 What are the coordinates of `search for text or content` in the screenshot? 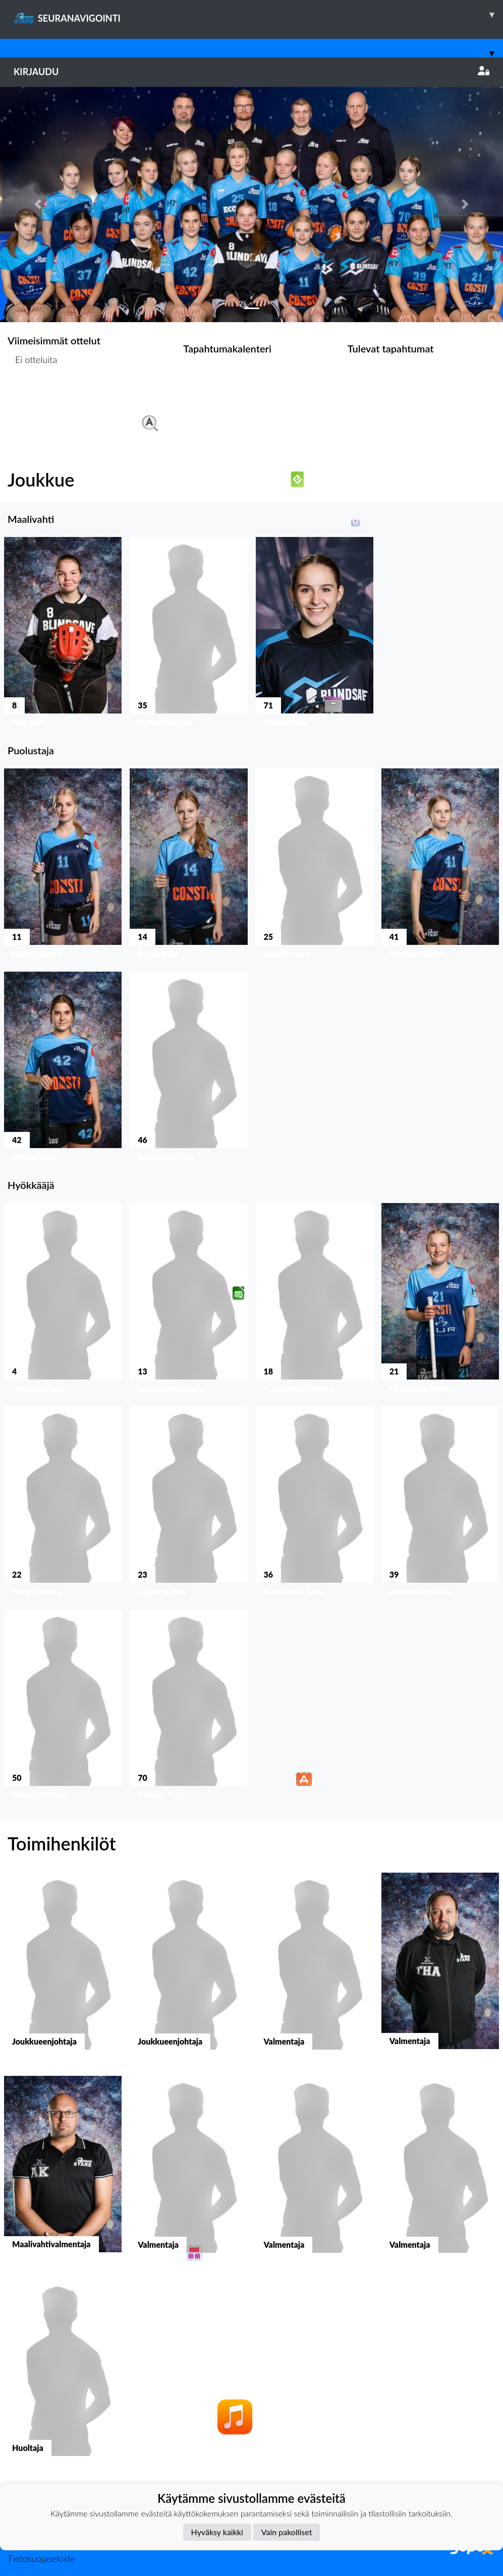 It's located at (150, 423).